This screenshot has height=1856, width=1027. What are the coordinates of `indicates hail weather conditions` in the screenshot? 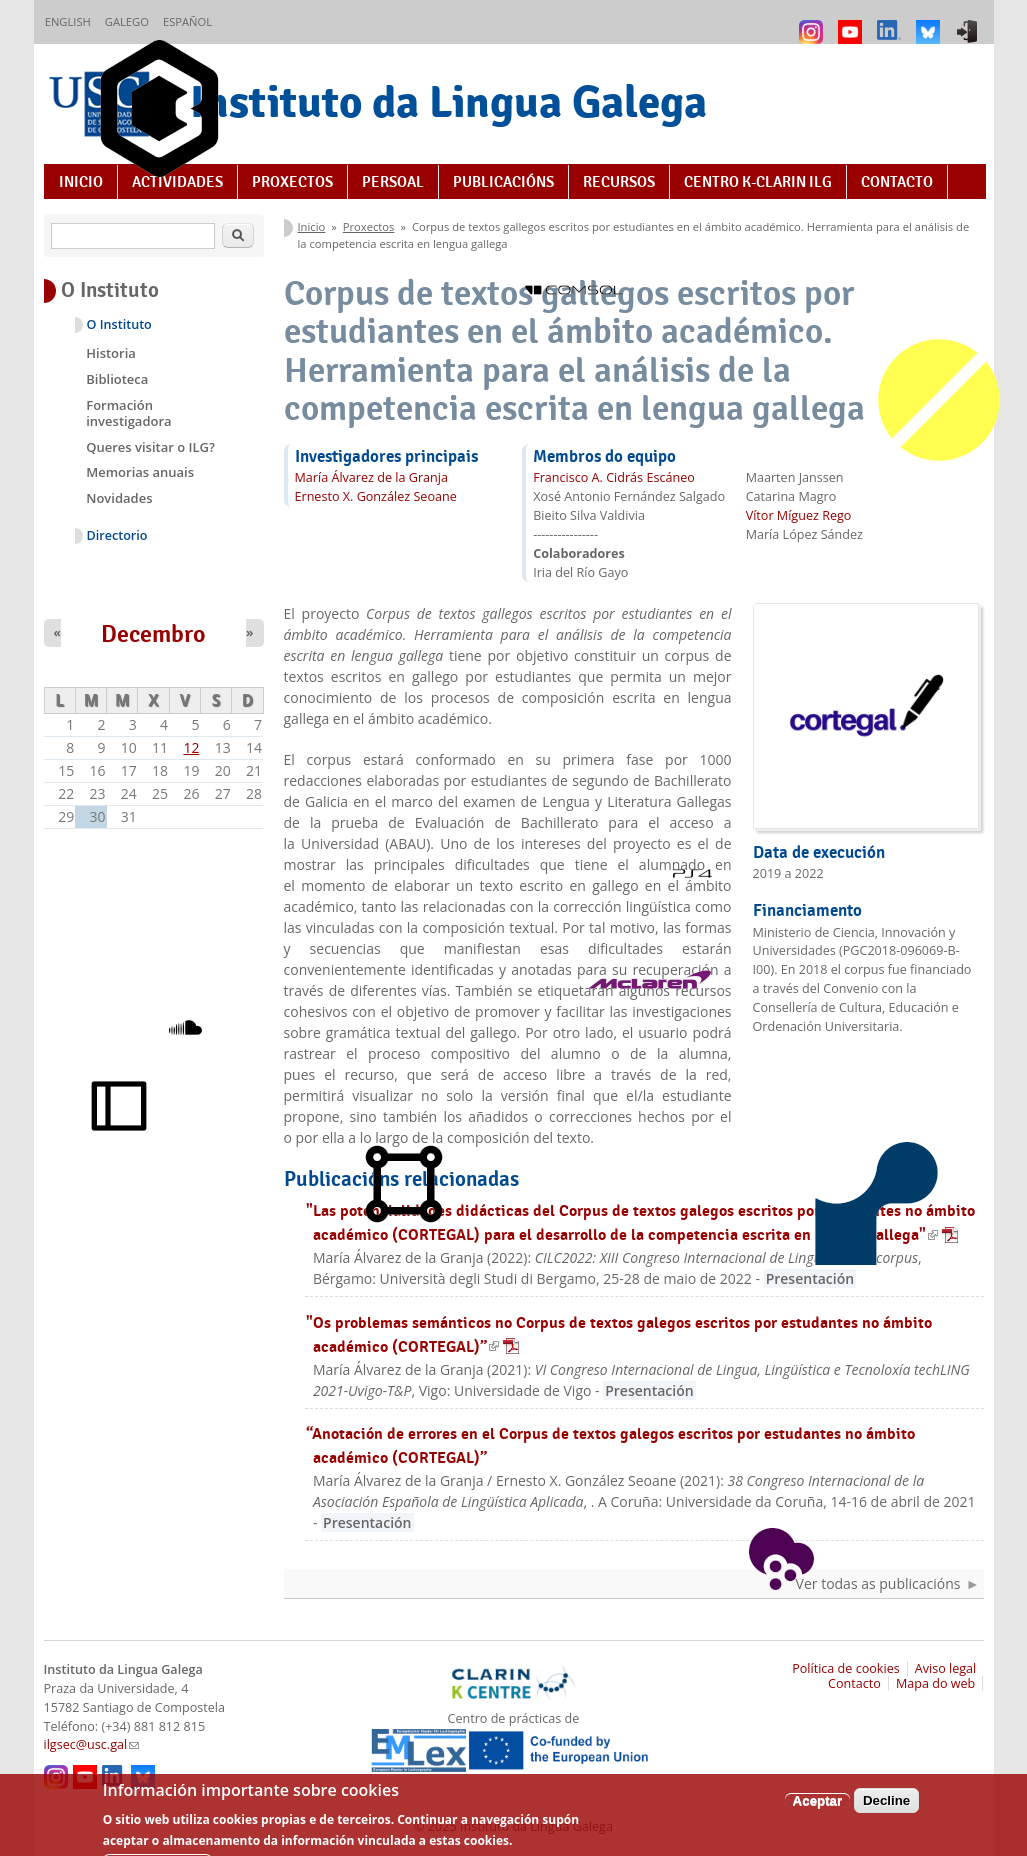 It's located at (781, 1557).